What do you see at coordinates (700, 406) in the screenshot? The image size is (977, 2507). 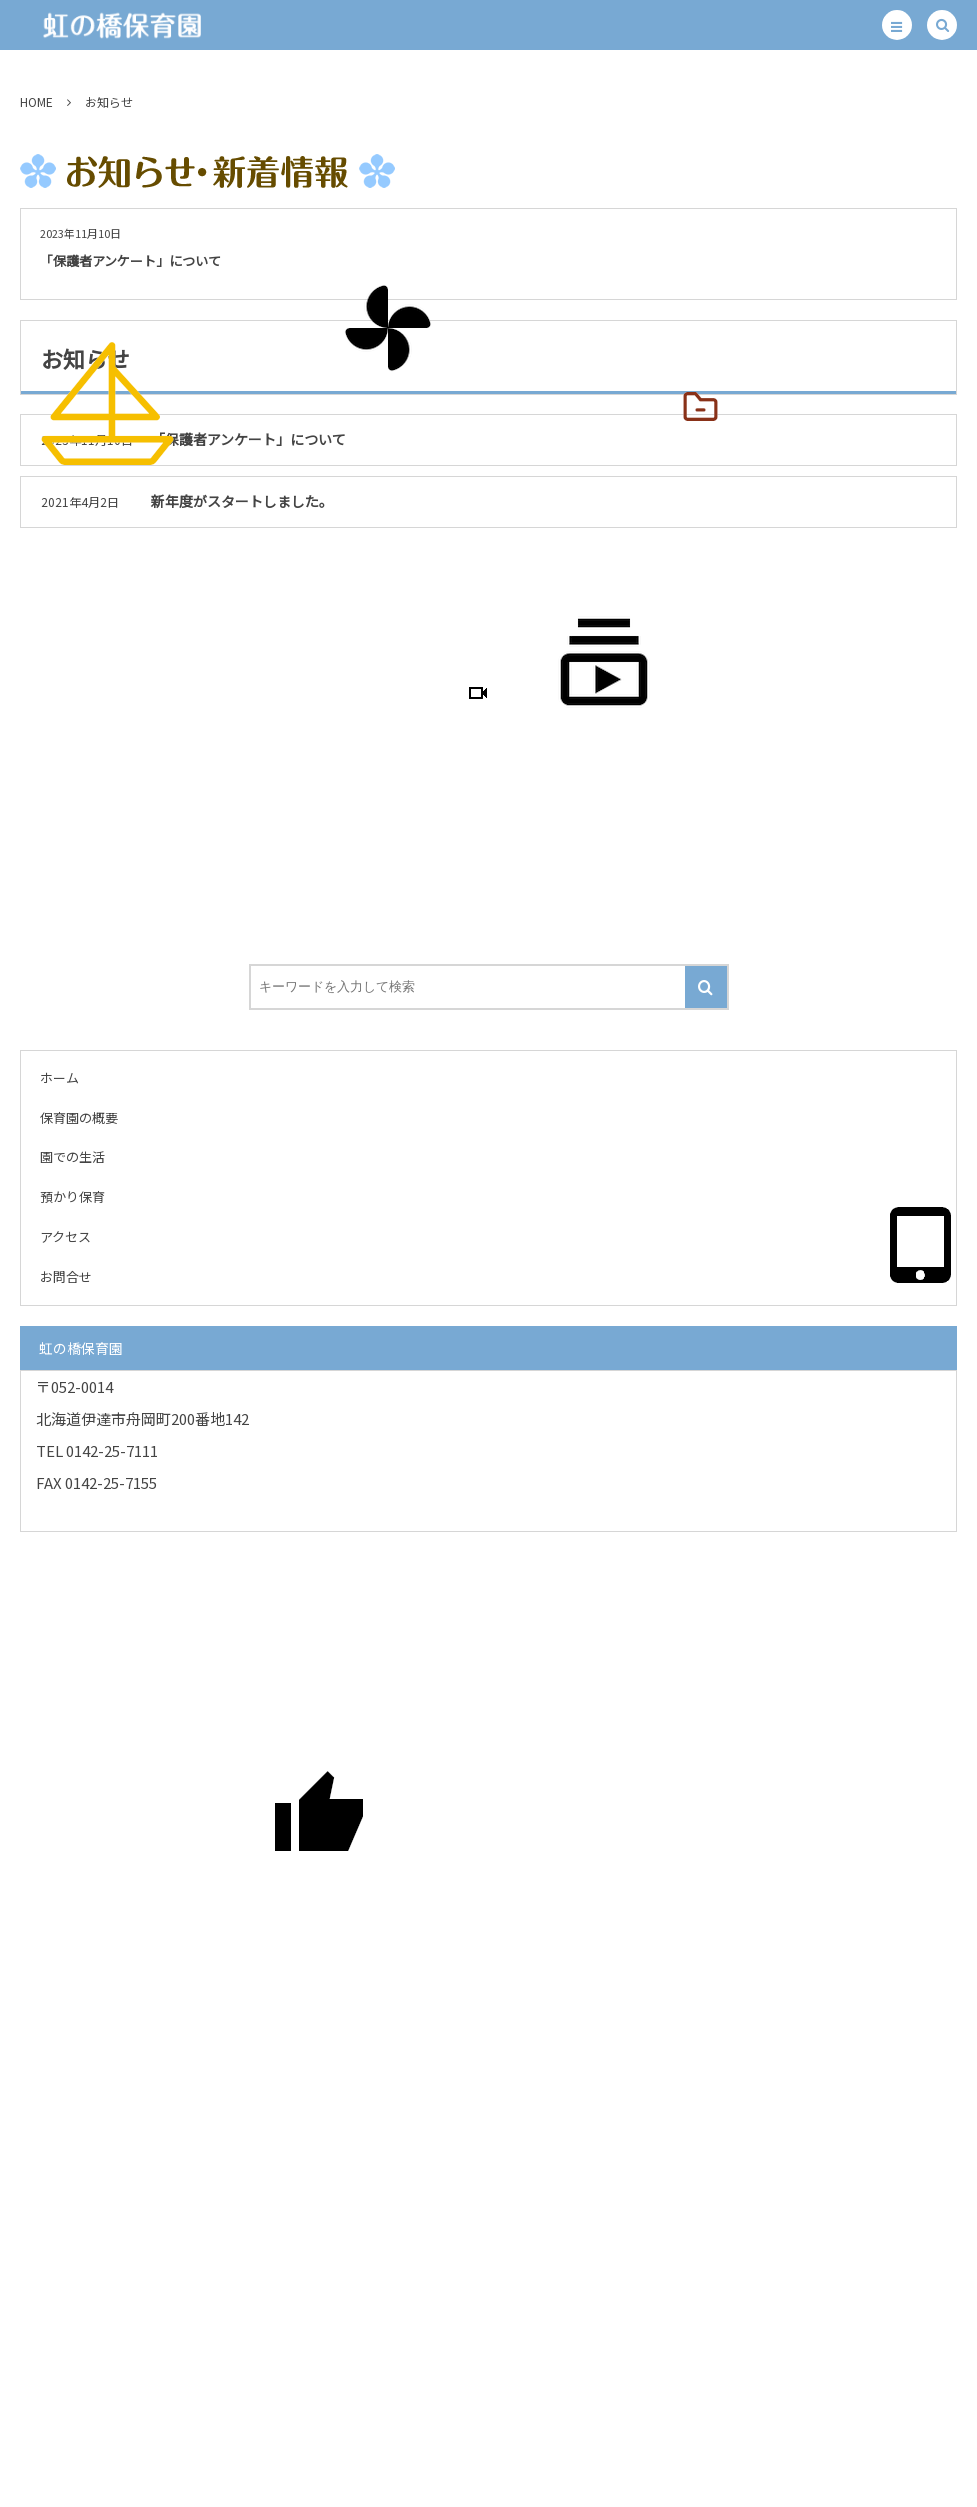 I see `remove a folder` at bounding box center [700, 406].